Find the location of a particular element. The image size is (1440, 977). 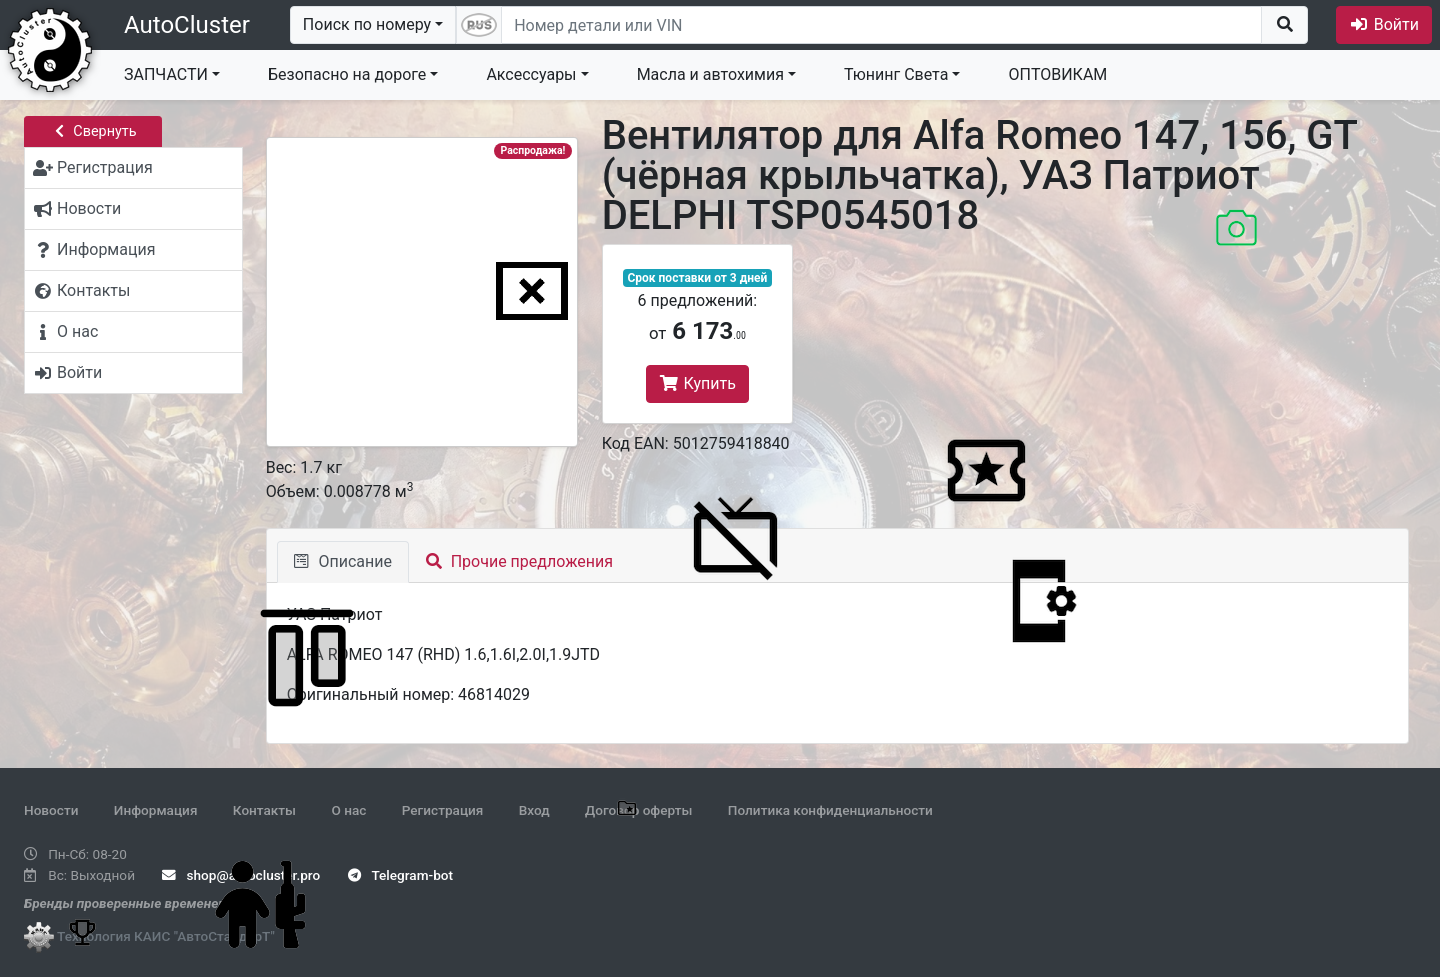

tv or display is currently off or disabled is located at coordinates (735, 538).